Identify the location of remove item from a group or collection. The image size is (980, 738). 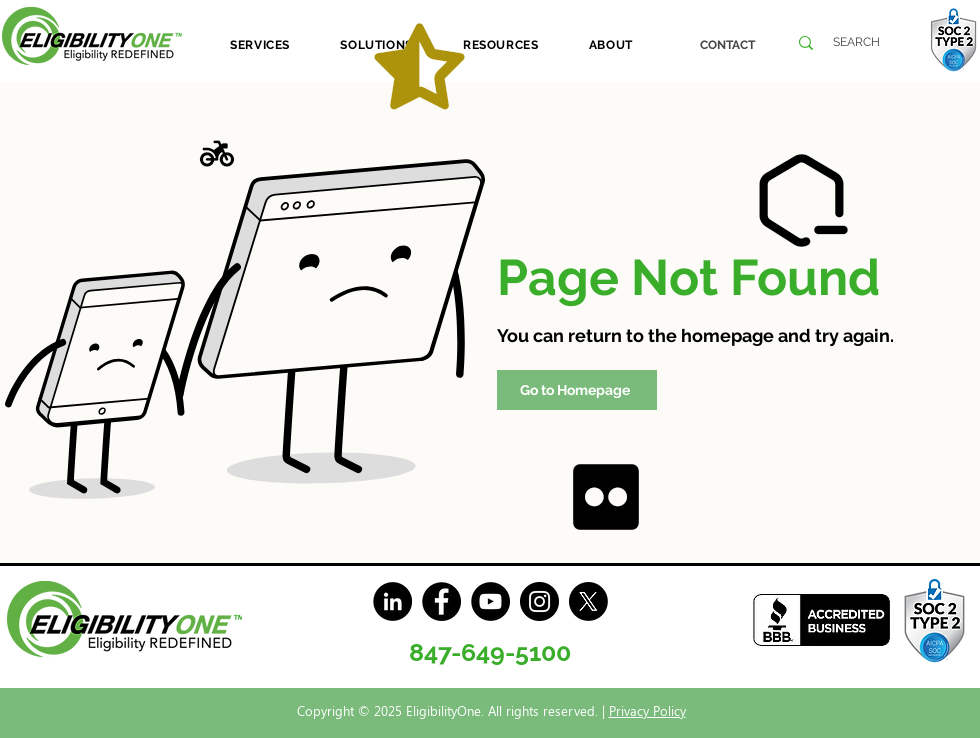
(801, 200).